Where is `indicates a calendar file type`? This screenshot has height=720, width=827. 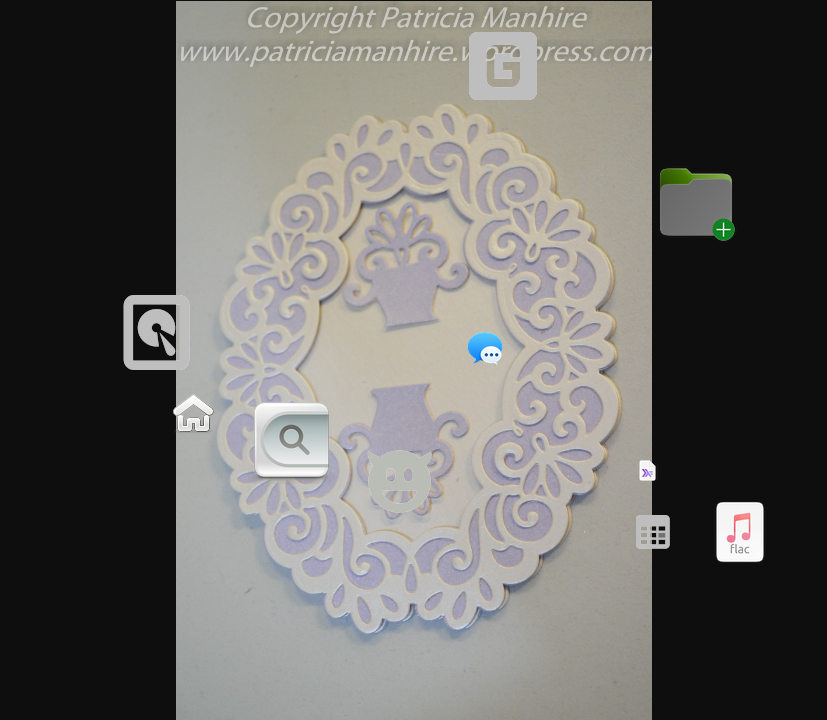 indicates a calendar file type is located at coordinates (654, 533).